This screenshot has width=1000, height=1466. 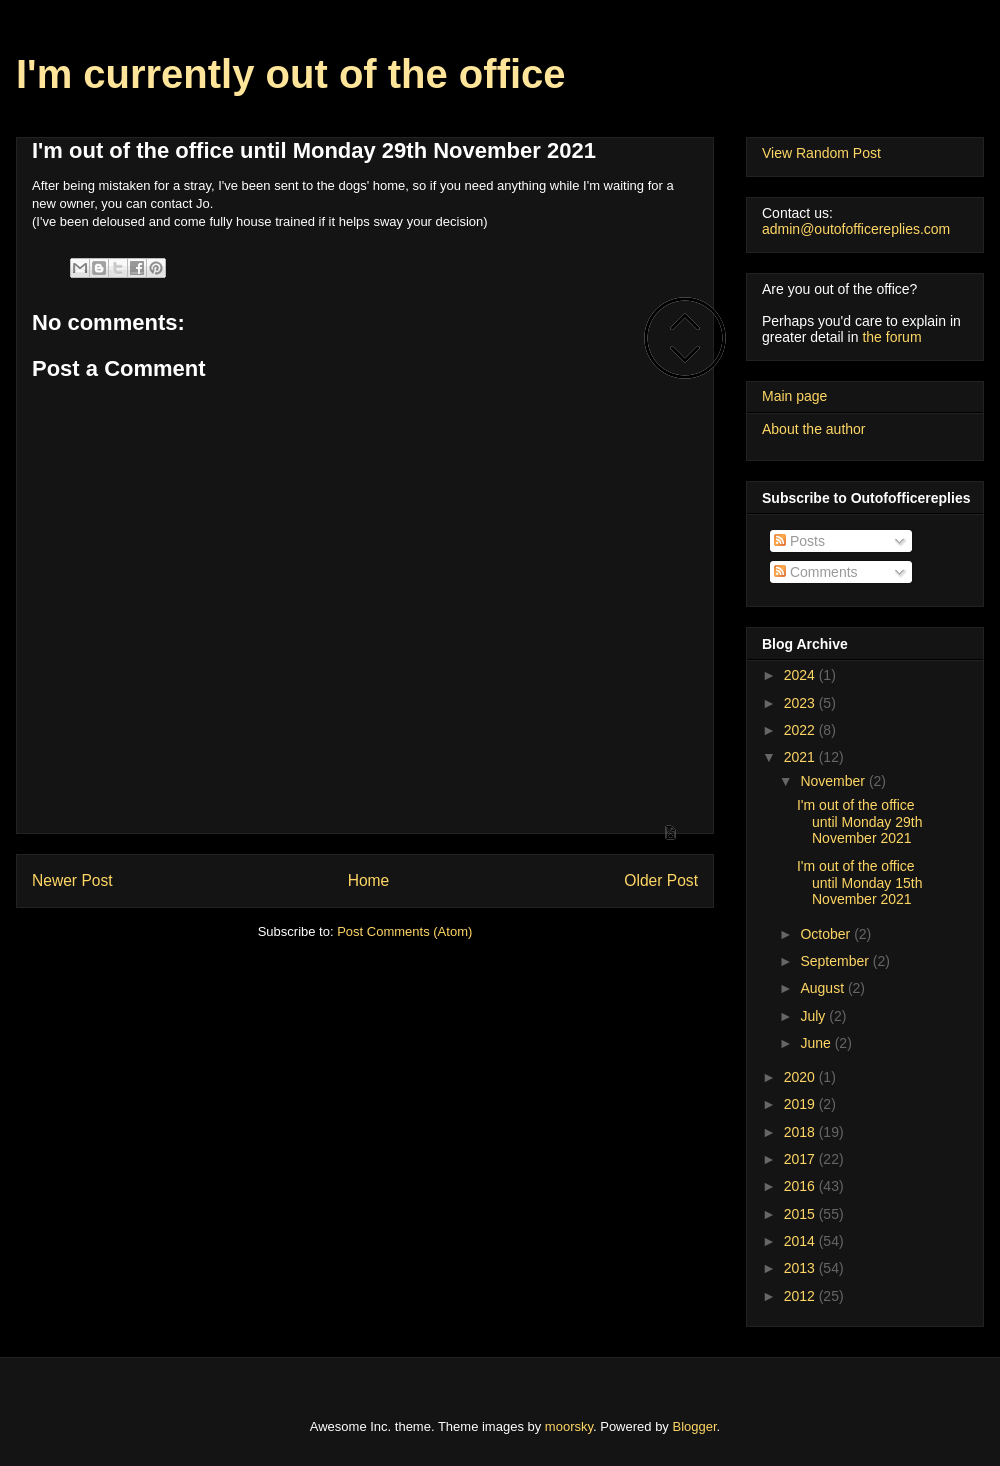 I want to click on expand or collapse content, so click(x=685, y=338).